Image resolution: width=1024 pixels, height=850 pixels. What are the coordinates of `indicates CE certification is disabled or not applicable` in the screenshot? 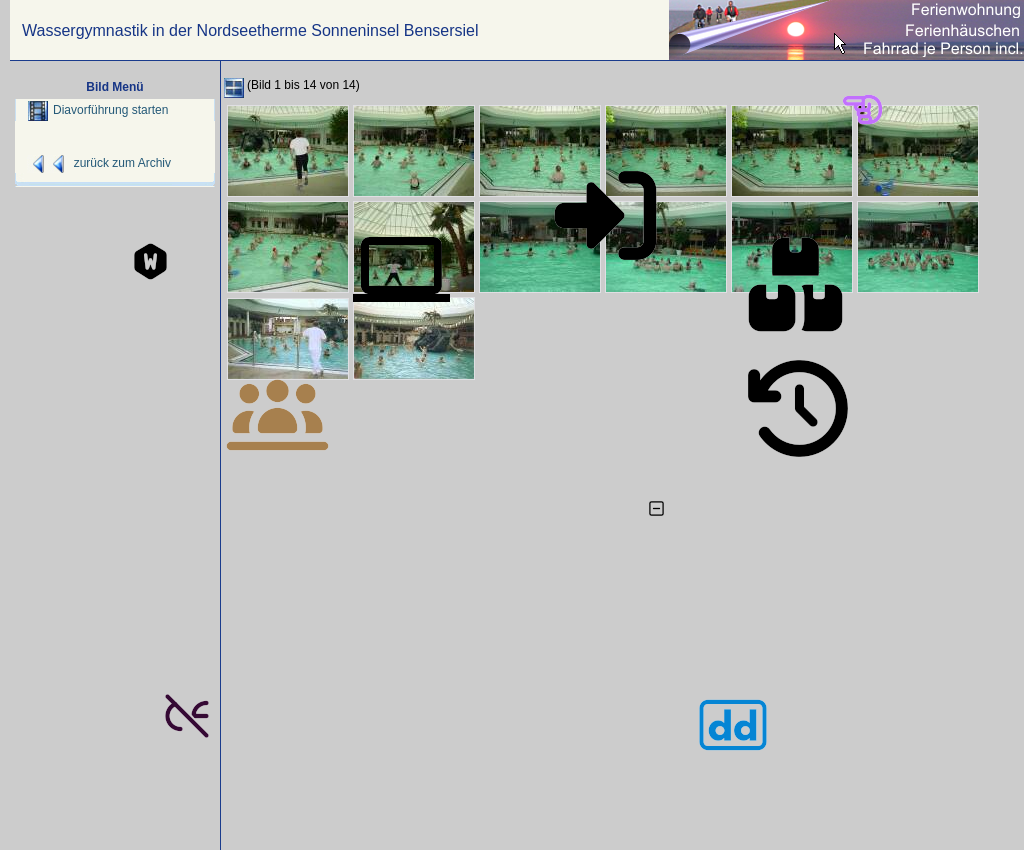 It's located at (187, 716).